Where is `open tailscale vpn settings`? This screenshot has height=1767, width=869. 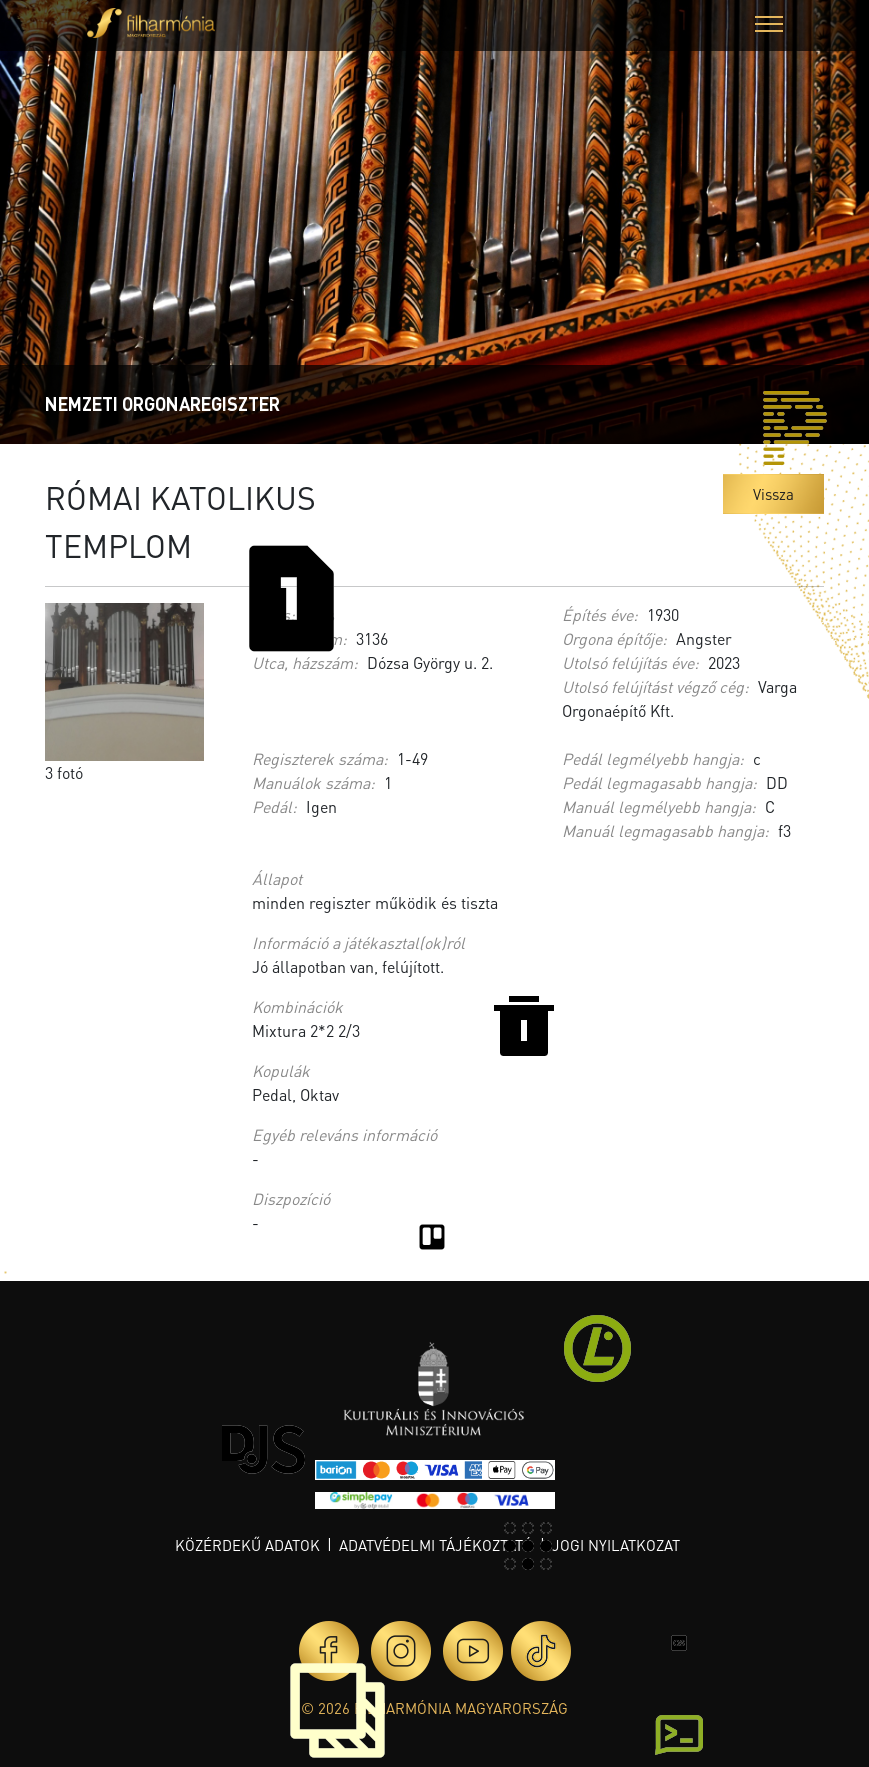 open tailscale vpn settings is located at coordinates (528, 1546).